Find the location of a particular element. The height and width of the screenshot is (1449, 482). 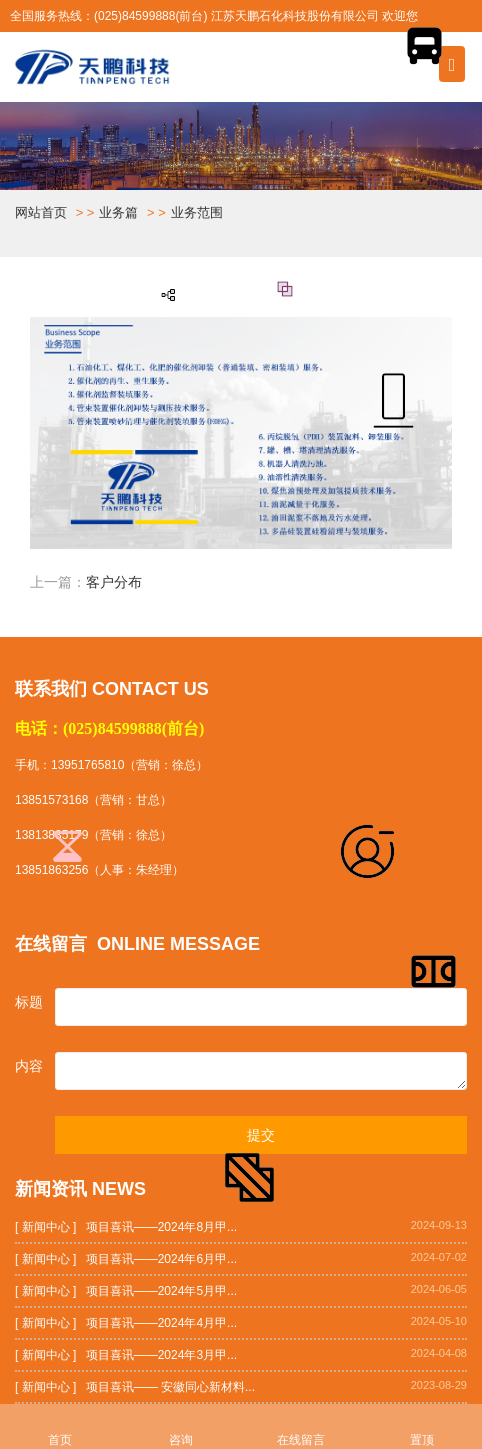

view basketball court availability is located at coordinates (433, 971).